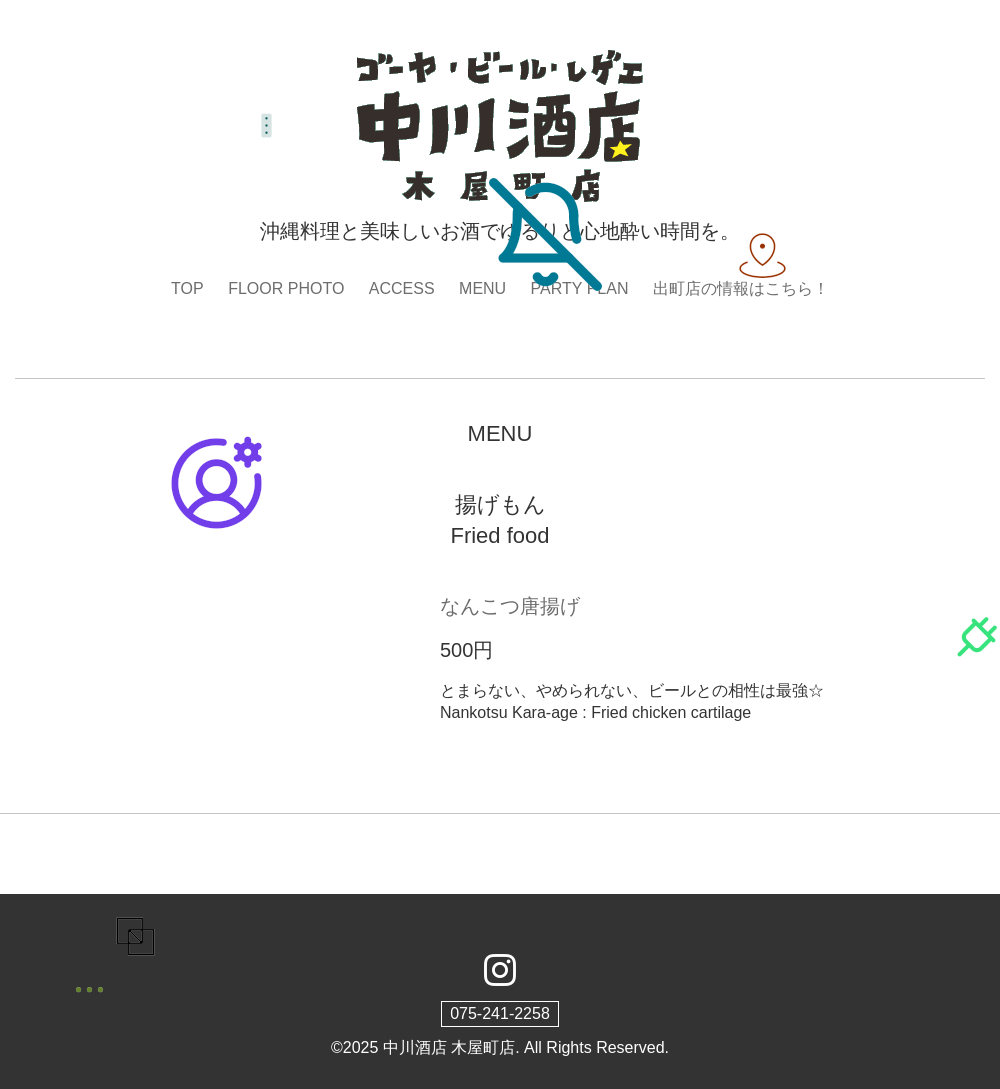 The height and width of the screenshot is (1089, 1000). What do you see at coordinates (266, 125) in the screenshot?
I see `open more options menu` at bounding box center [266, 125].